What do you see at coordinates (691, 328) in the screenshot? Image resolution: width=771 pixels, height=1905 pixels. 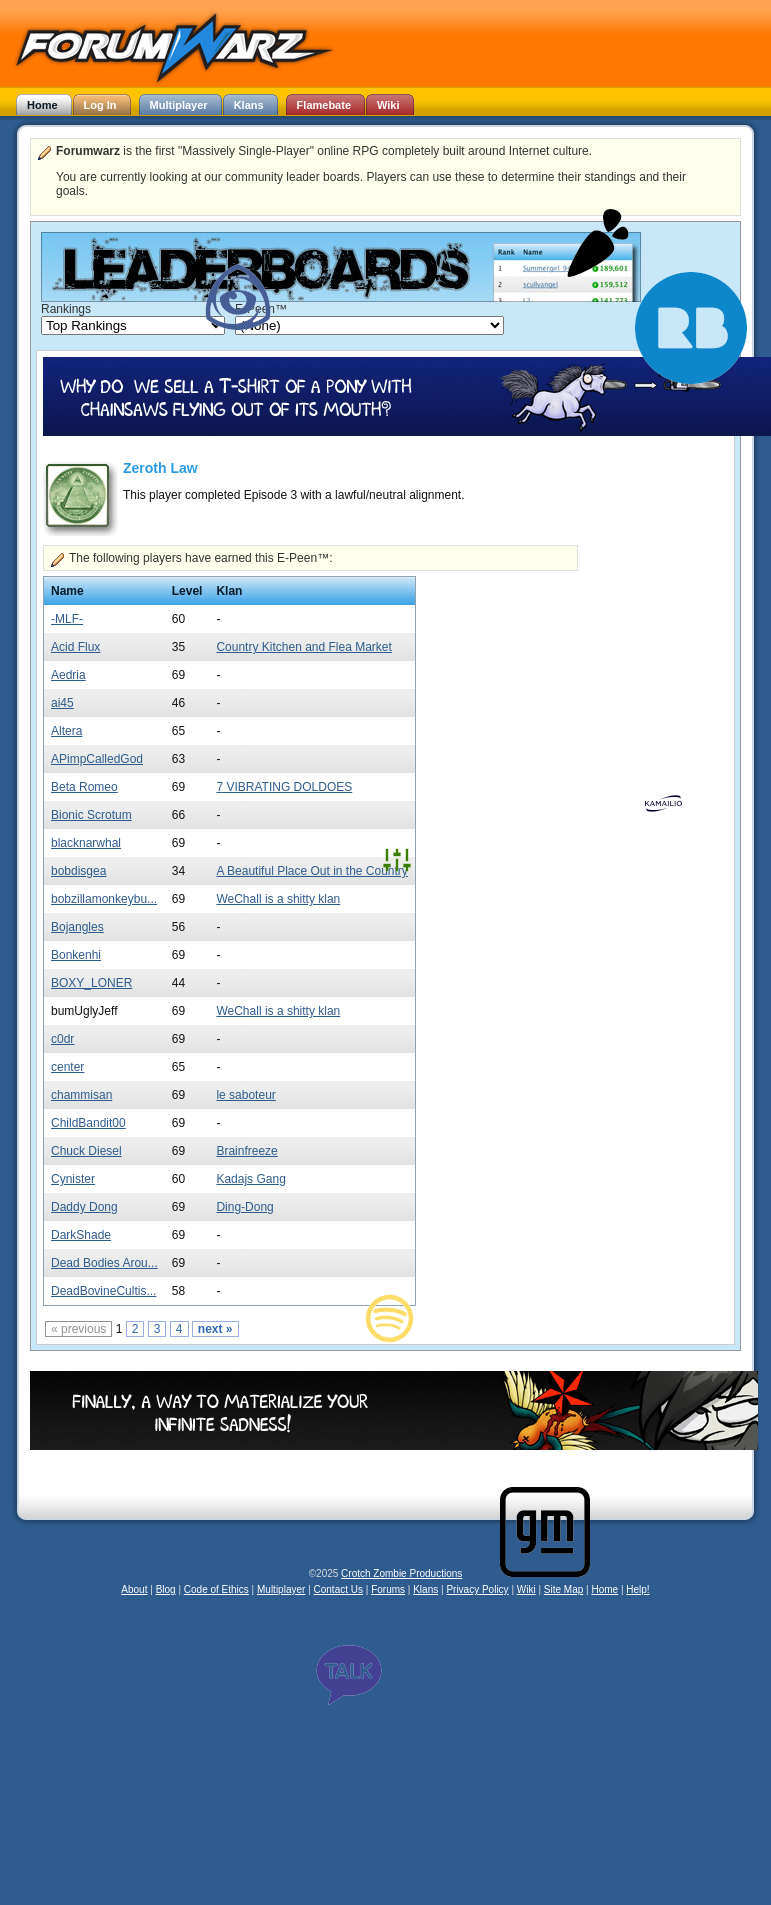 I see `open the Redbubble app` at bounding box center [691, 328].